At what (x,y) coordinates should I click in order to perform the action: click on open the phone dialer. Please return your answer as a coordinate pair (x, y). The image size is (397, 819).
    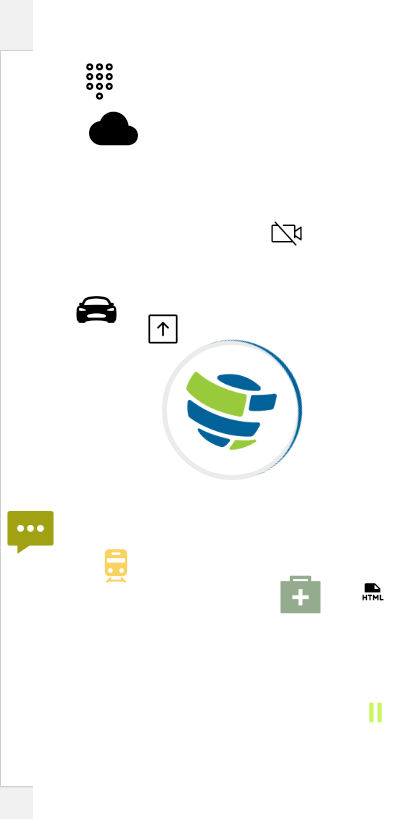
    Looking at the image, I should click on (99, 81).